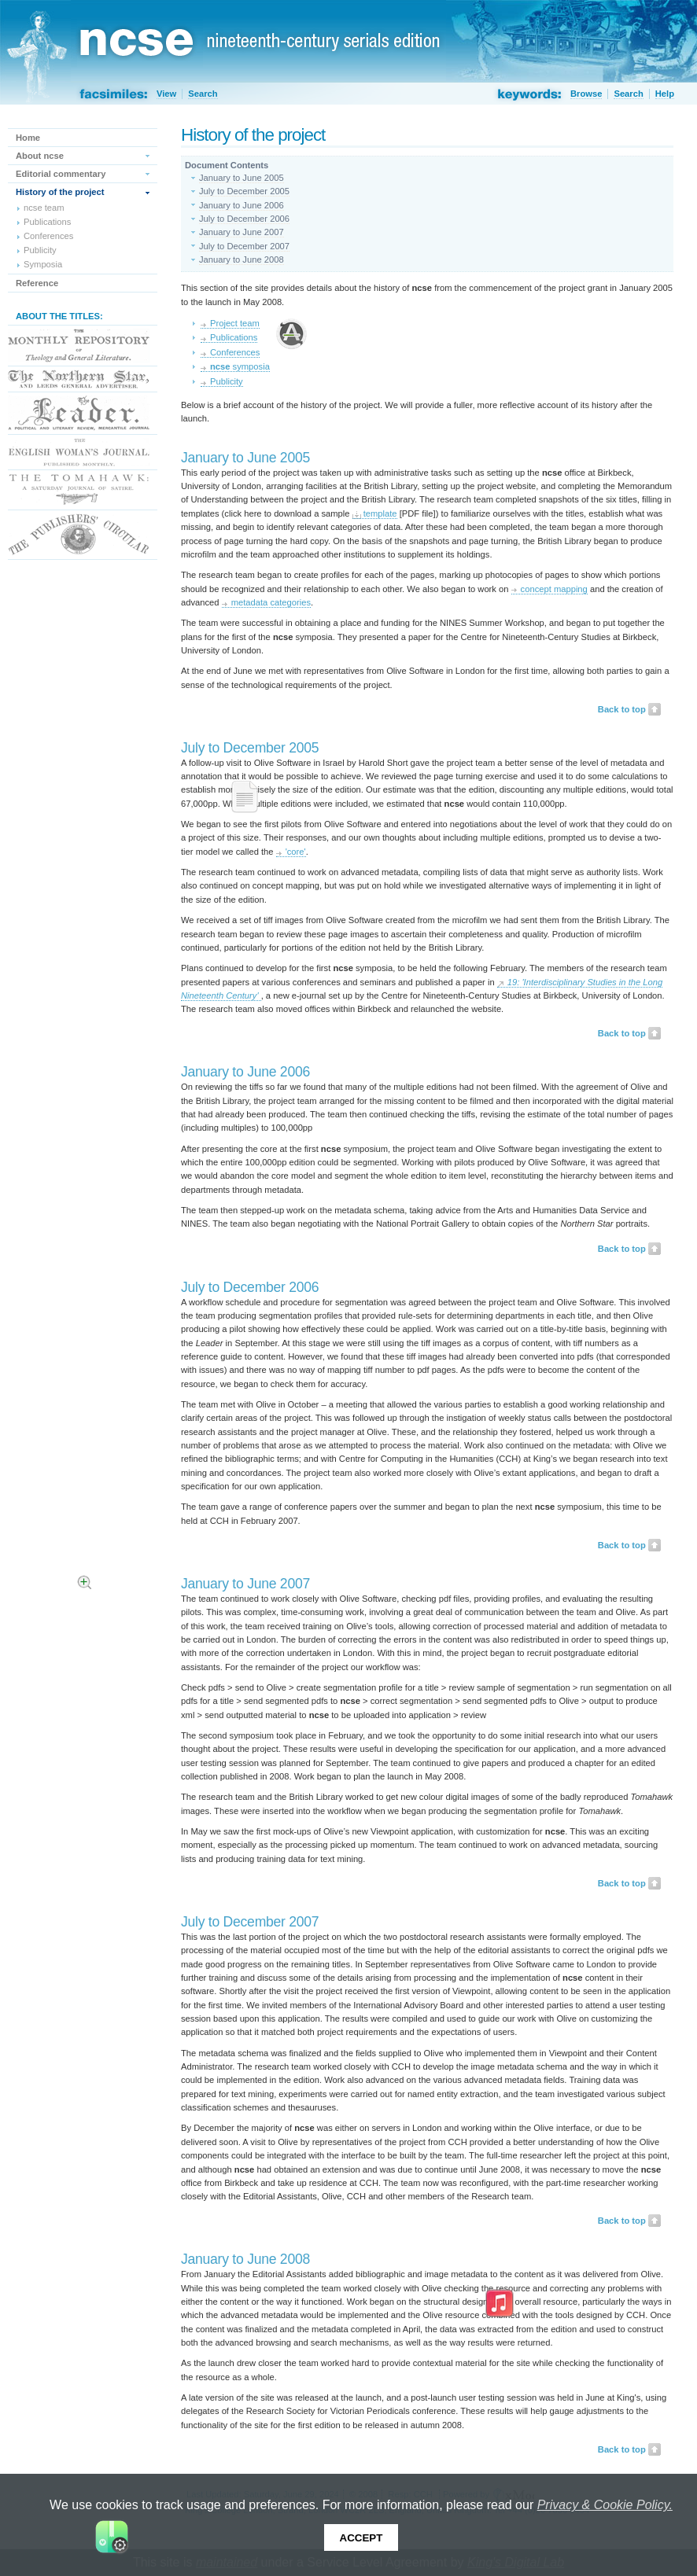  Describe the element at coordinates (500, 2303) in the screenshot. I see `open the gnome music app` at that location.